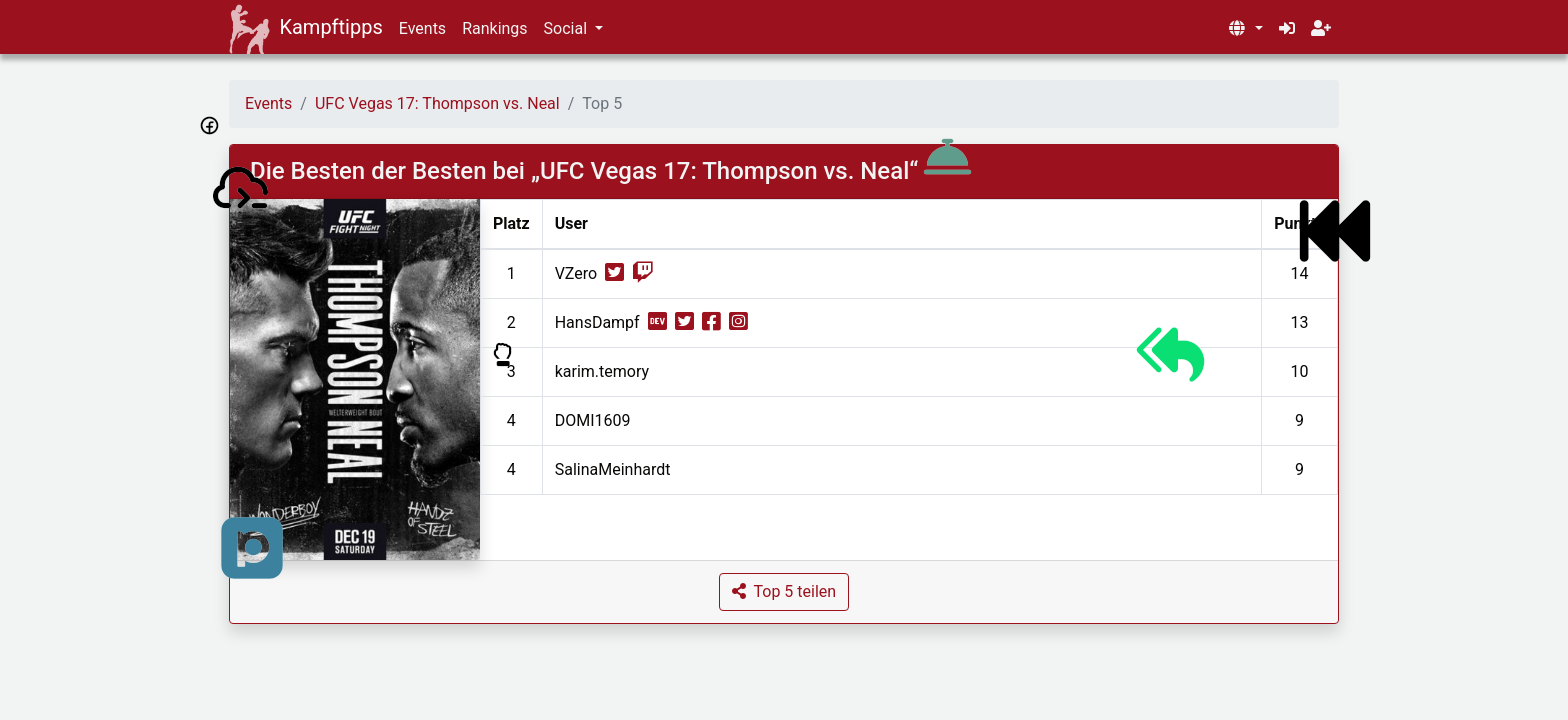 The height and width of the screenshot is (720, 1568). Describe the element at coordinates (252, 548) in the screenshot. I see `open pixiv app` at that location.